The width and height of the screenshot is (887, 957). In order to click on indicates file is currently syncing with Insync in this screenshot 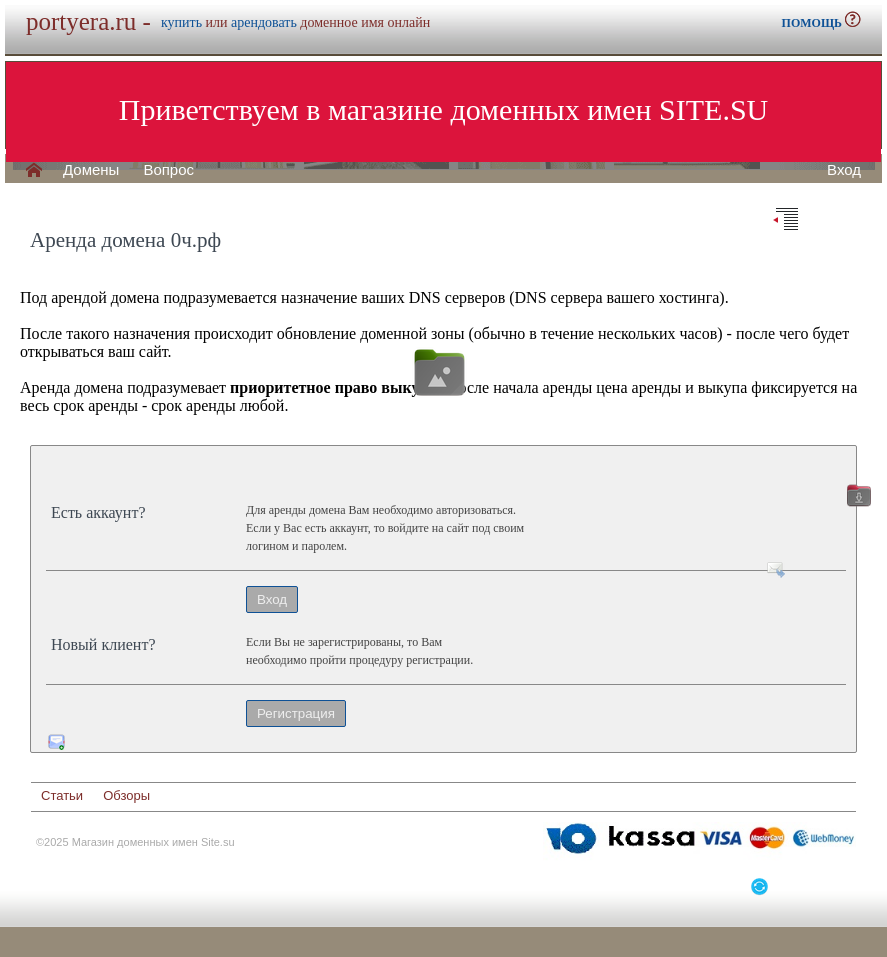, I will do `click(759, 886)`.